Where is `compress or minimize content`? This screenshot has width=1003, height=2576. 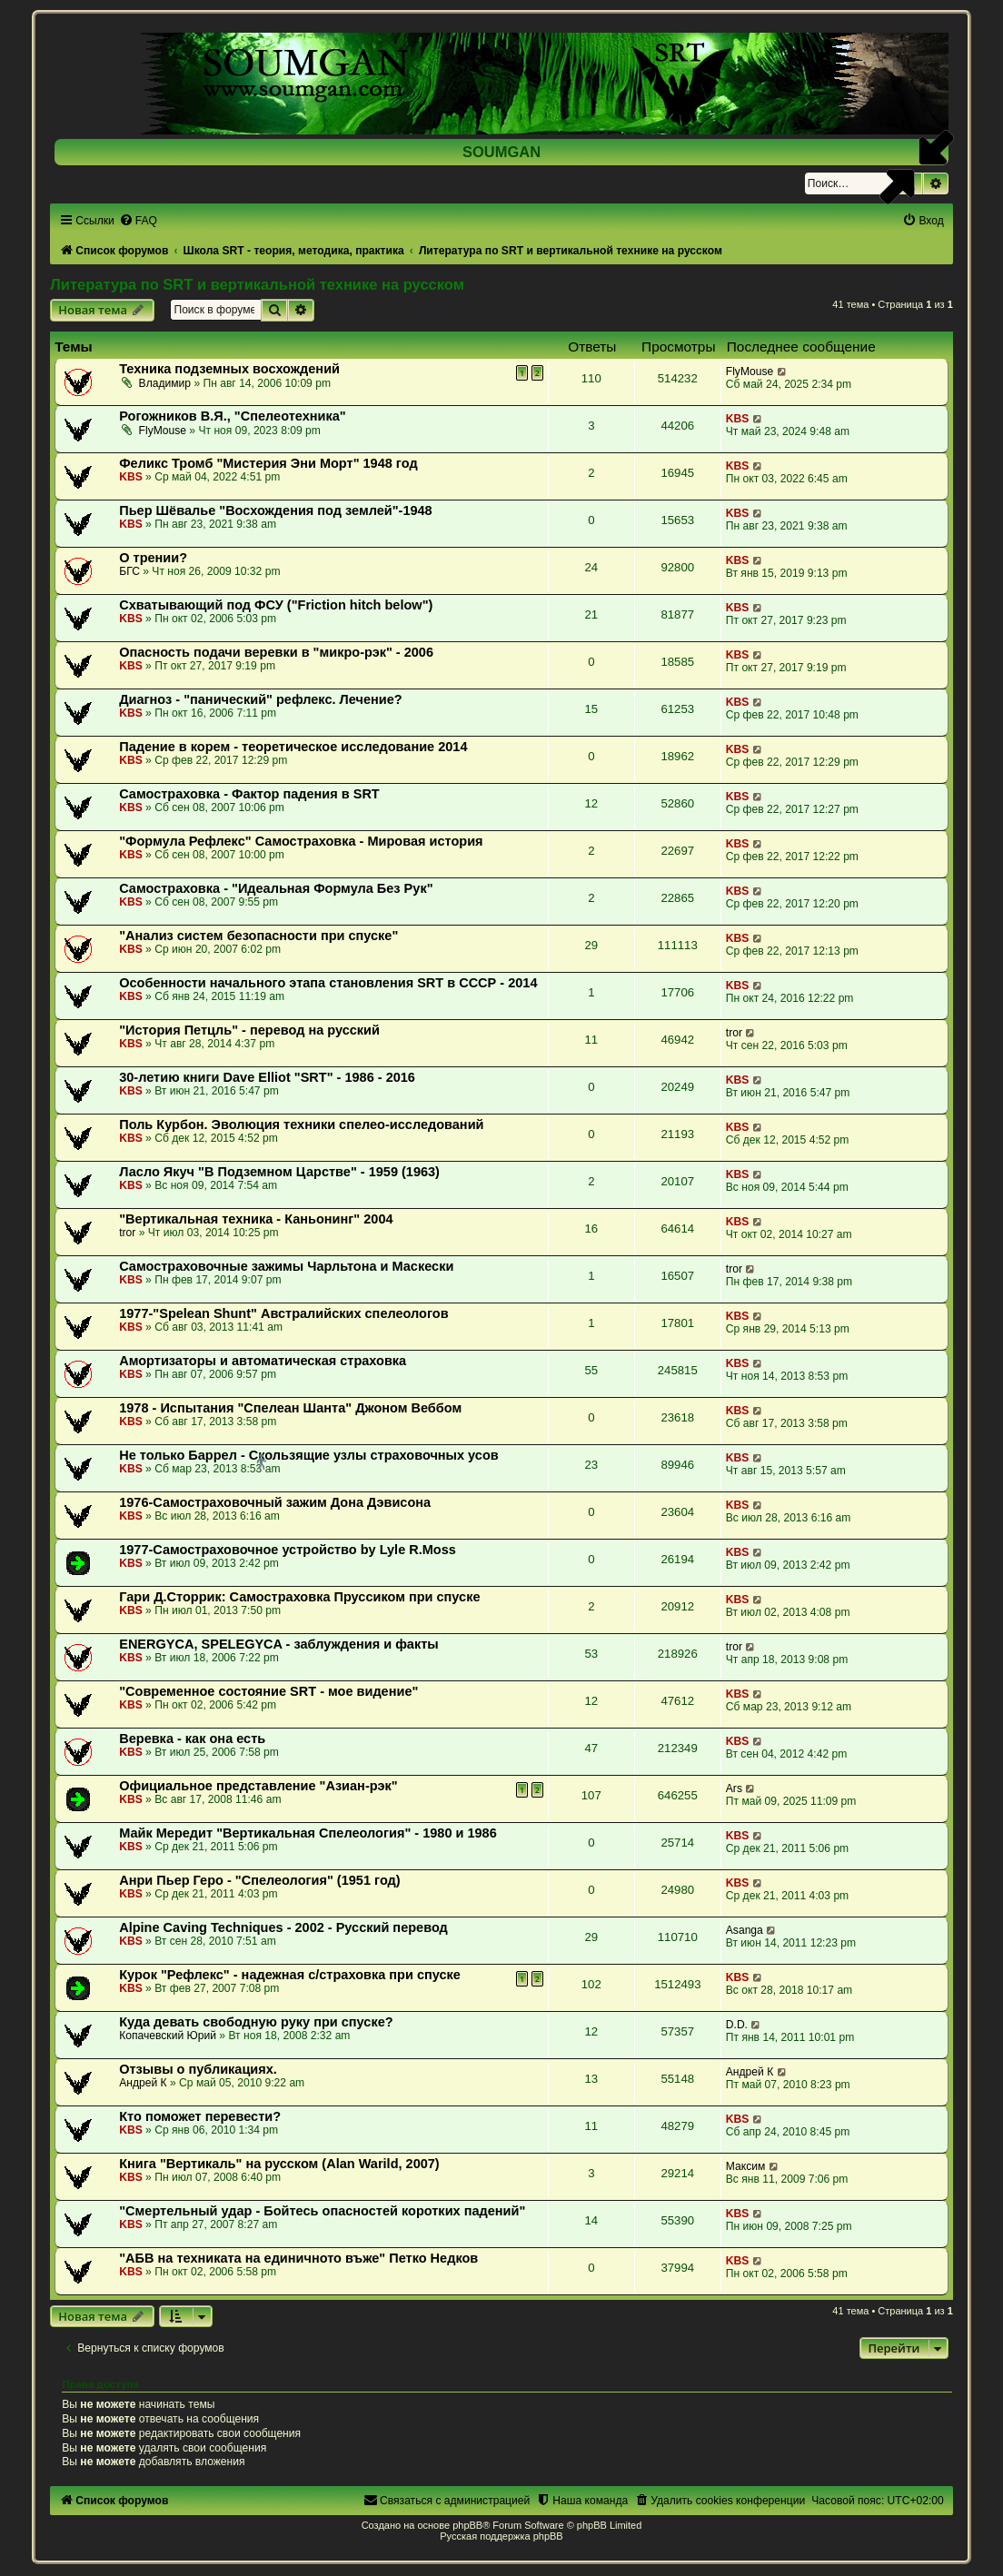 compress or minimize content is located at coordinates (917, 167).